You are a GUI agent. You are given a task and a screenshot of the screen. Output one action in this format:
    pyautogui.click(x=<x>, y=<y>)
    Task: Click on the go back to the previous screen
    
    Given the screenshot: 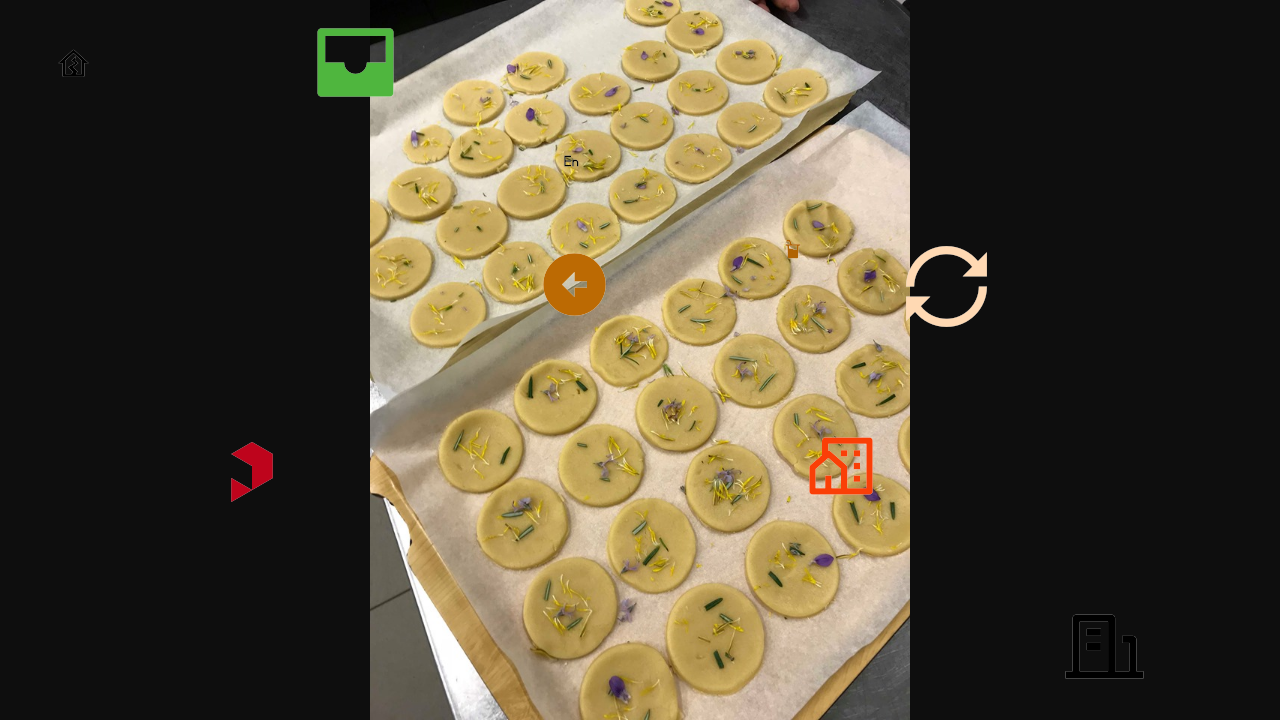 What is the action you would take?
    pyautogui.click(x=574, y=284)
    